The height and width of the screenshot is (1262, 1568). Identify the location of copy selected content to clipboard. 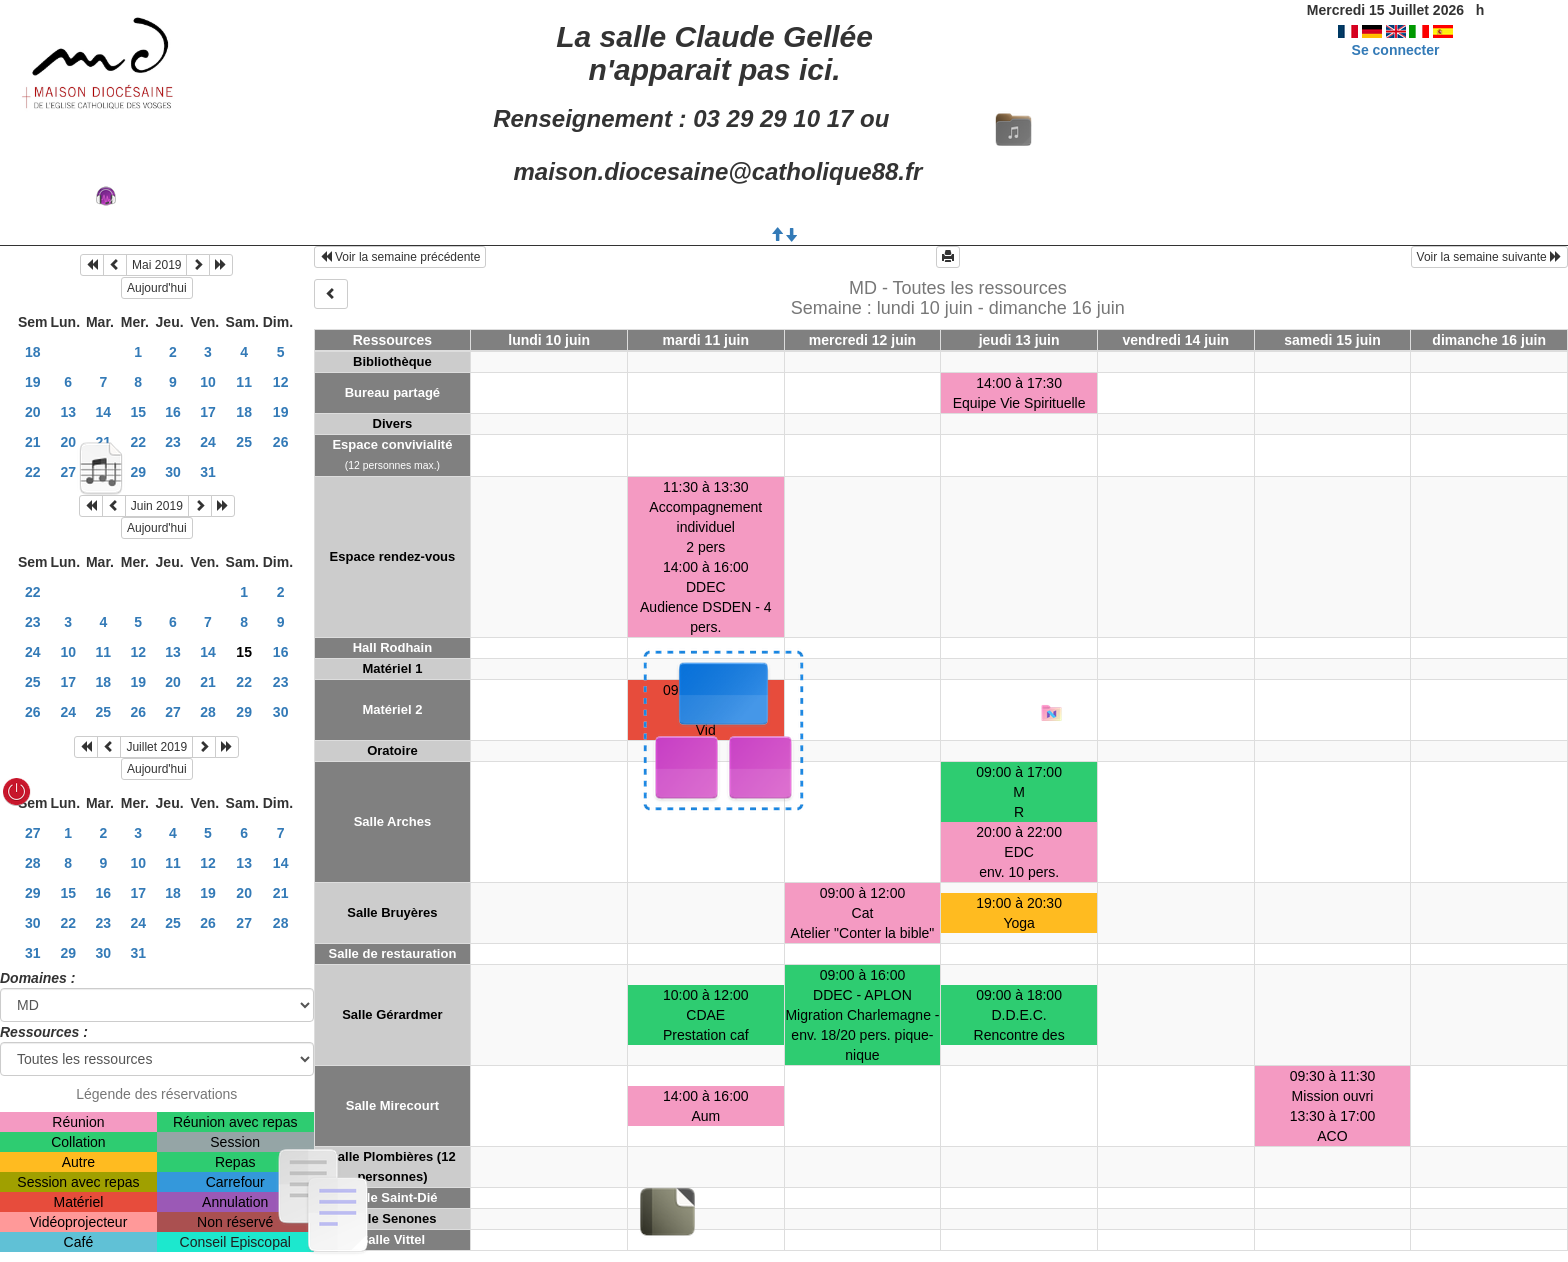
(323, 1200).